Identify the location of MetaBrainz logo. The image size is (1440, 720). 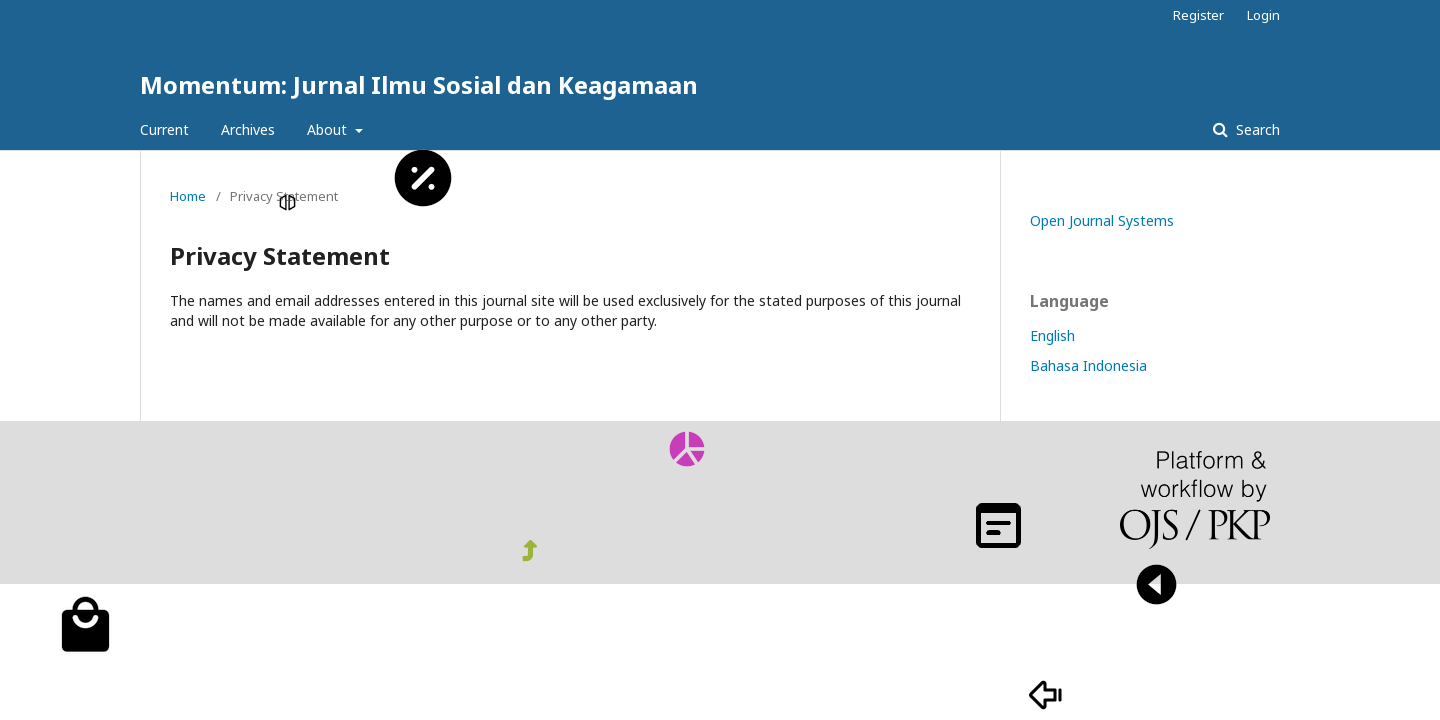
(287, 202).